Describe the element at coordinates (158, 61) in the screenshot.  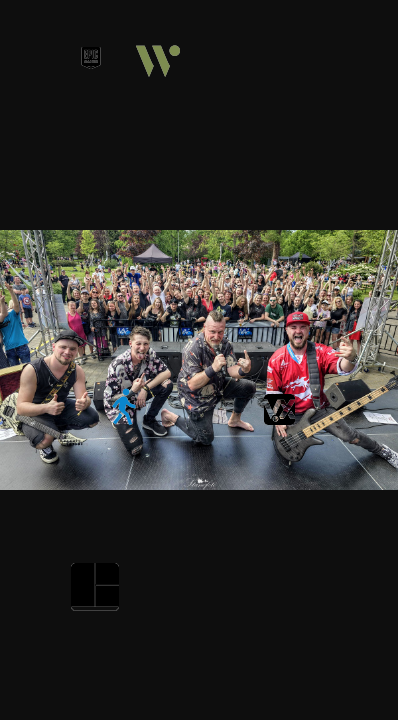
I see `open the Wantedly app` at that location.